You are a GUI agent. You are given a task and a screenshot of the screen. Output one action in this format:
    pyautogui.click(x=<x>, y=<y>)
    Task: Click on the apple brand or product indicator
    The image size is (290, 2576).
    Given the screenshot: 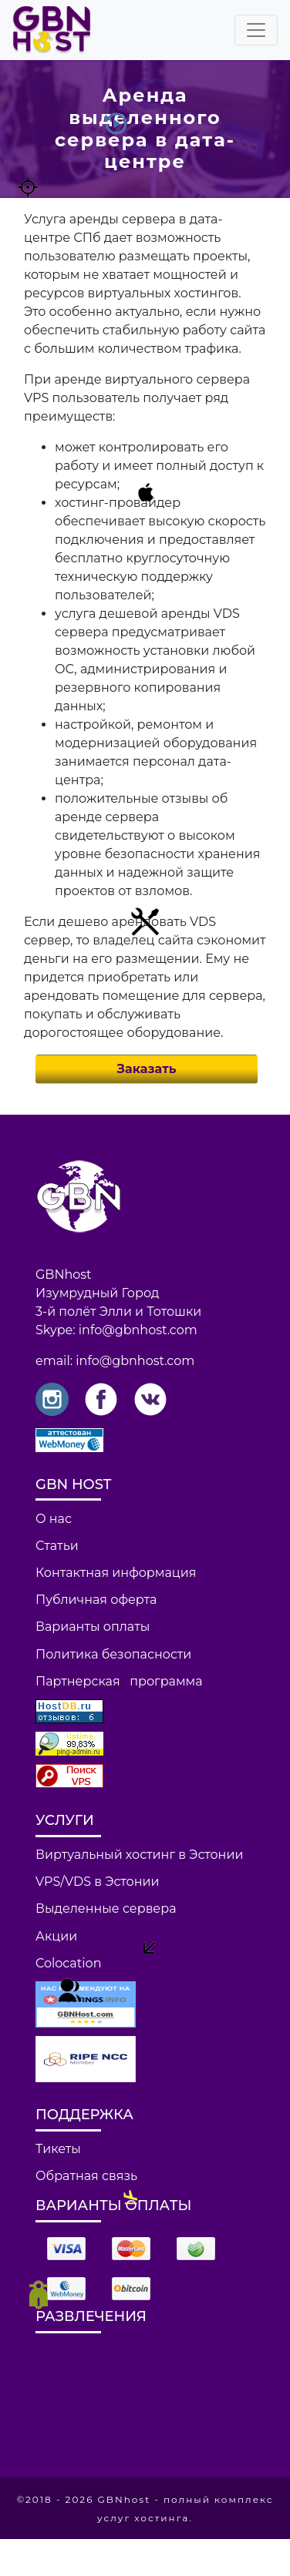 What is the action you would take?
    pyautogui.click(x=146, y=492)
    